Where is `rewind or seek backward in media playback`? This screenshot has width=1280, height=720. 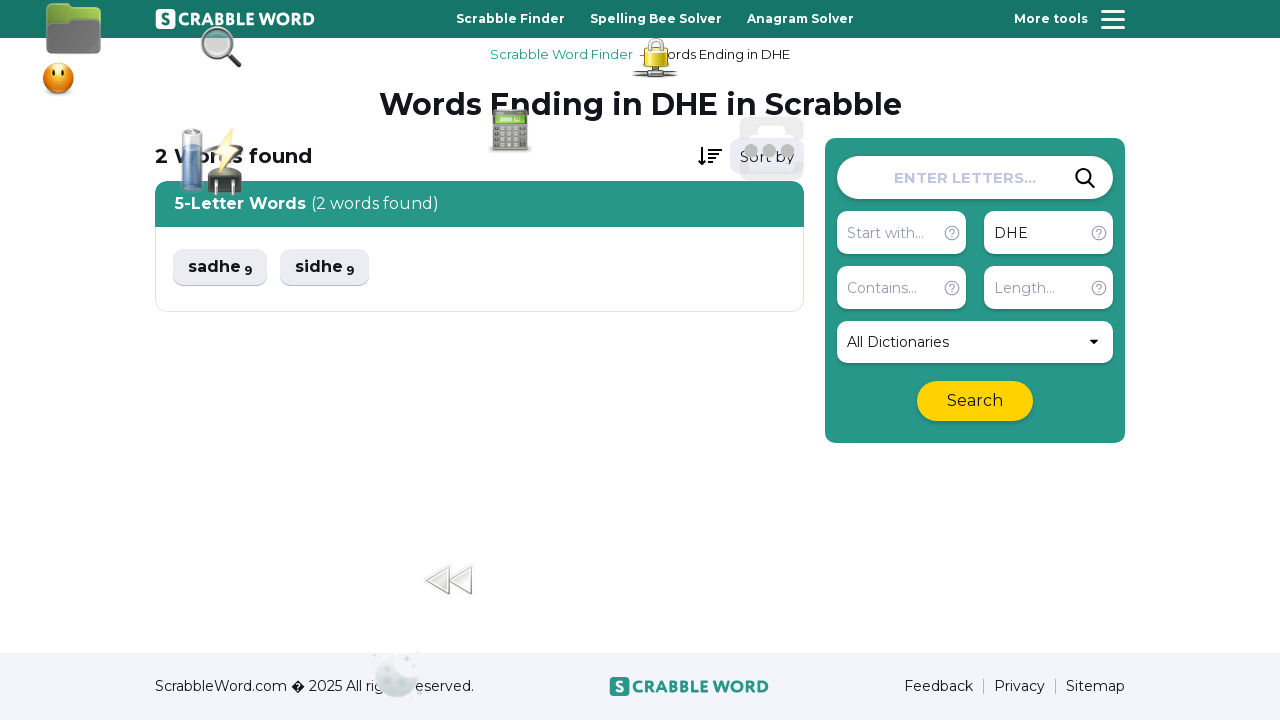
rewind or seek backward in media playback is located at coordinates (448, 580).